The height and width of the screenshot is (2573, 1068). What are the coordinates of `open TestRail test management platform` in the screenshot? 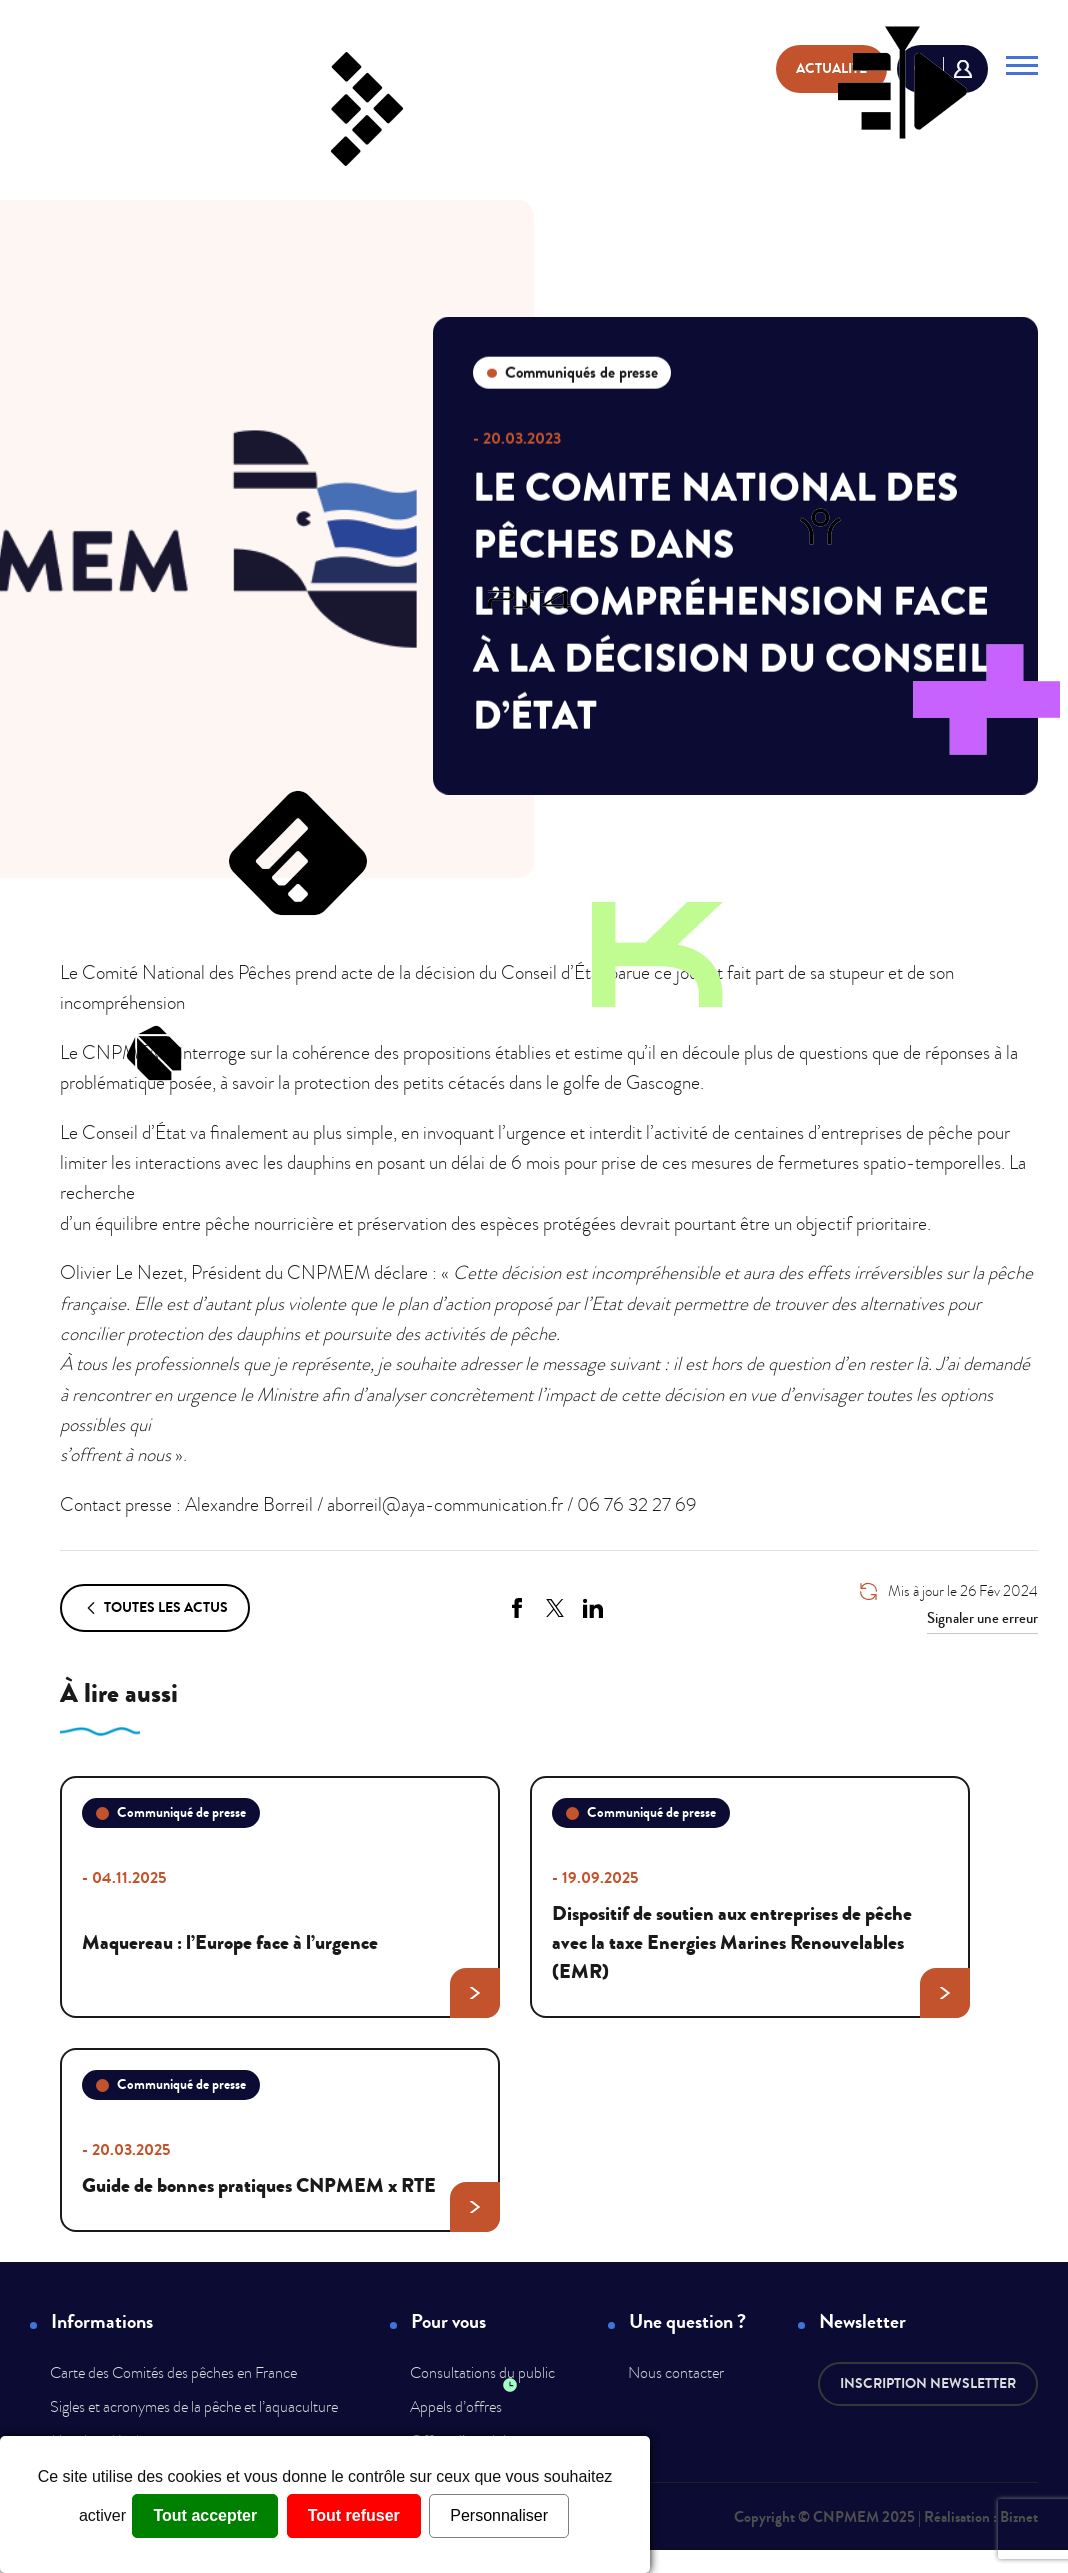 It's located at (367, 109).